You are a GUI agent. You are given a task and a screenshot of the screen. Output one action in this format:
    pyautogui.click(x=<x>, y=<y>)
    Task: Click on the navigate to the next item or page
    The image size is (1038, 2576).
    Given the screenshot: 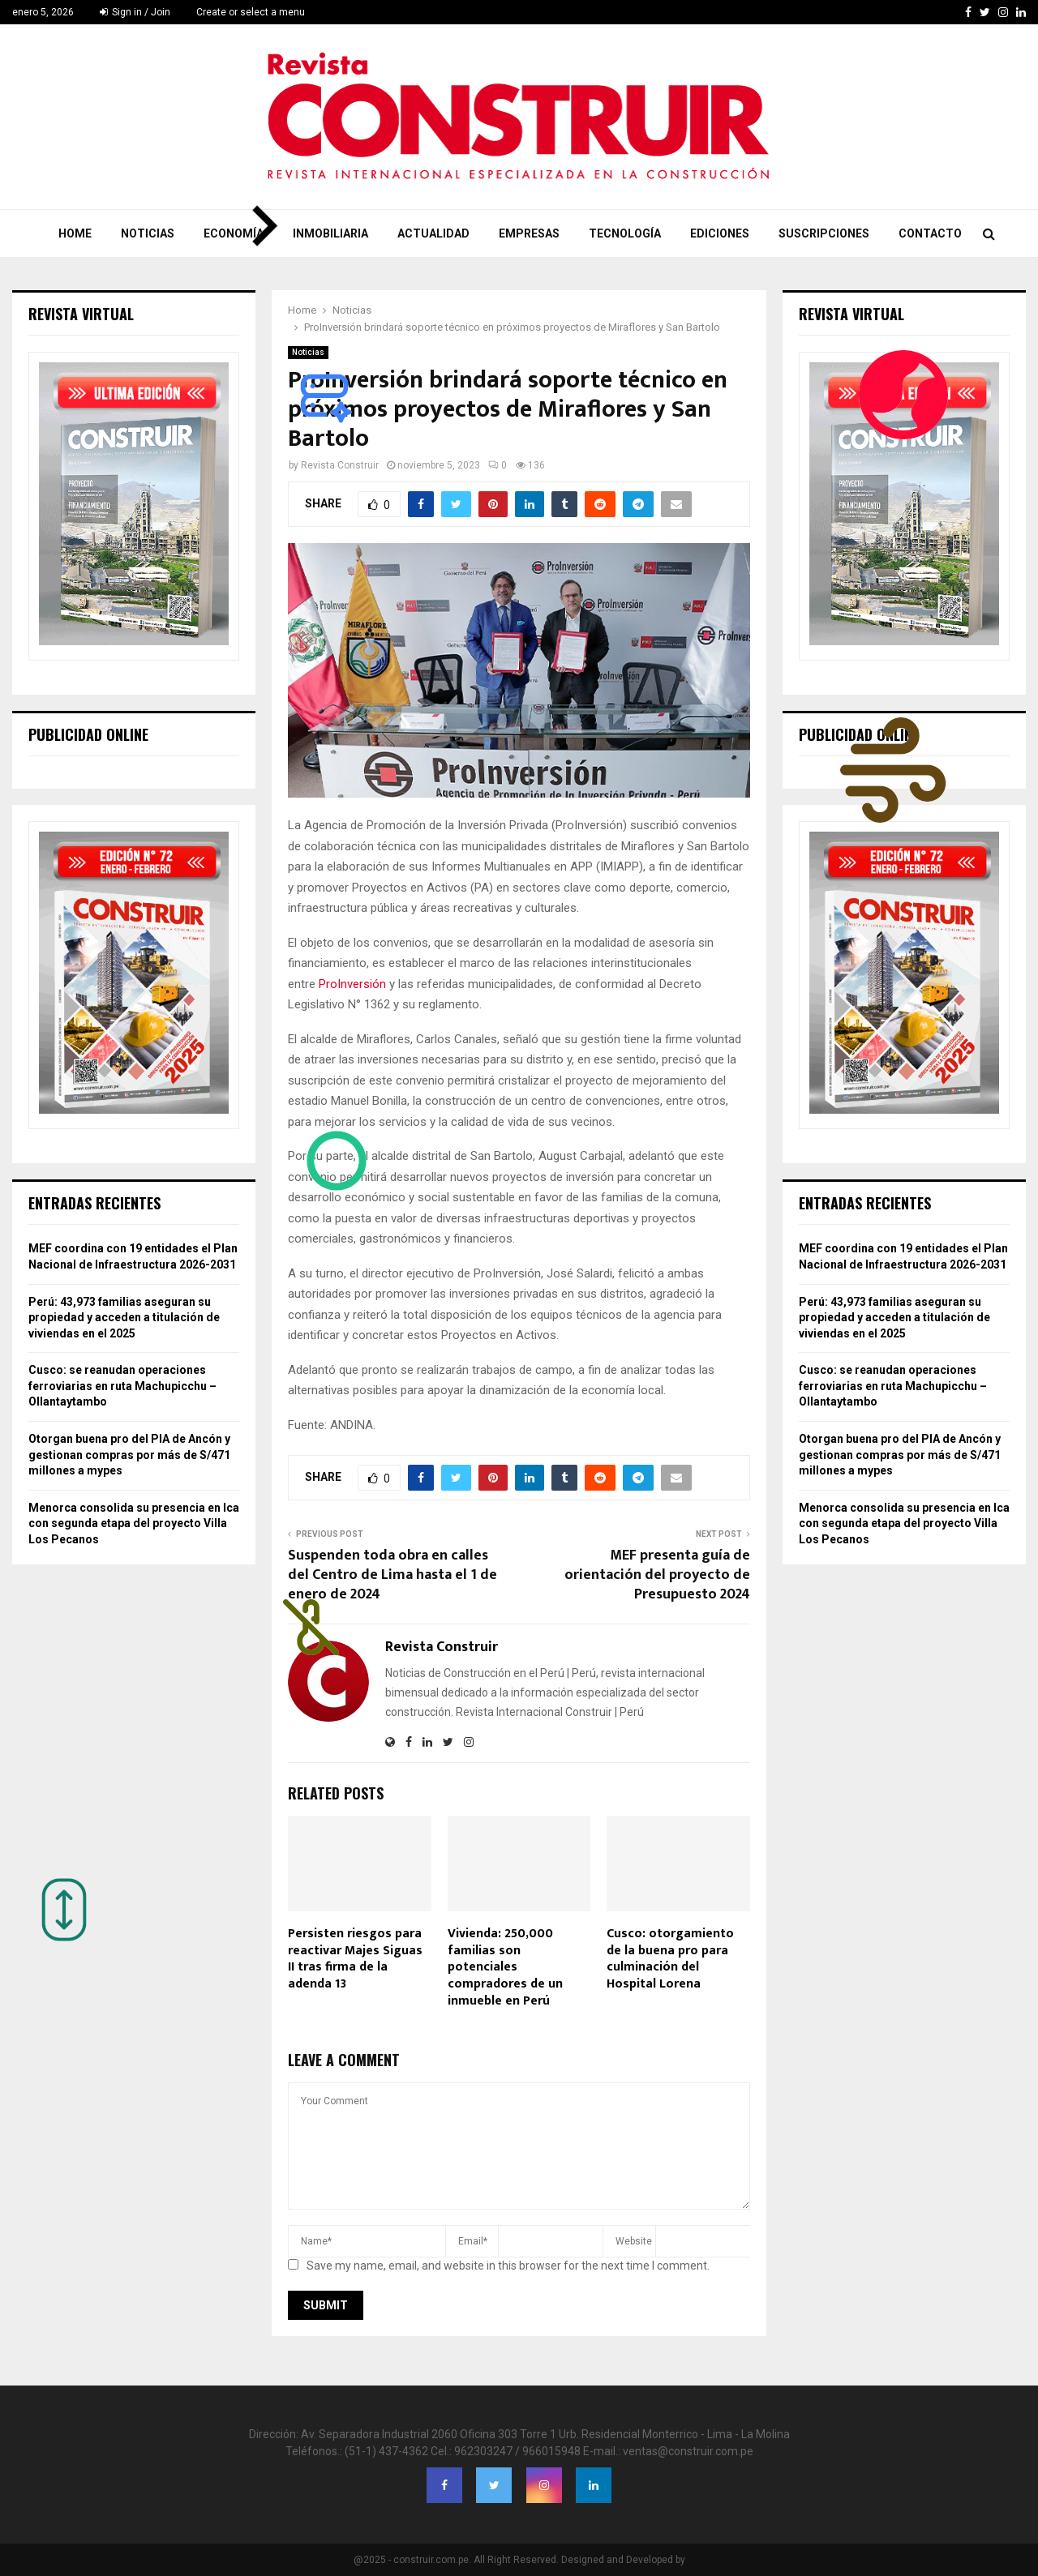 What is the action you would take?
    pyautogui.click(x=264, y=225)
    